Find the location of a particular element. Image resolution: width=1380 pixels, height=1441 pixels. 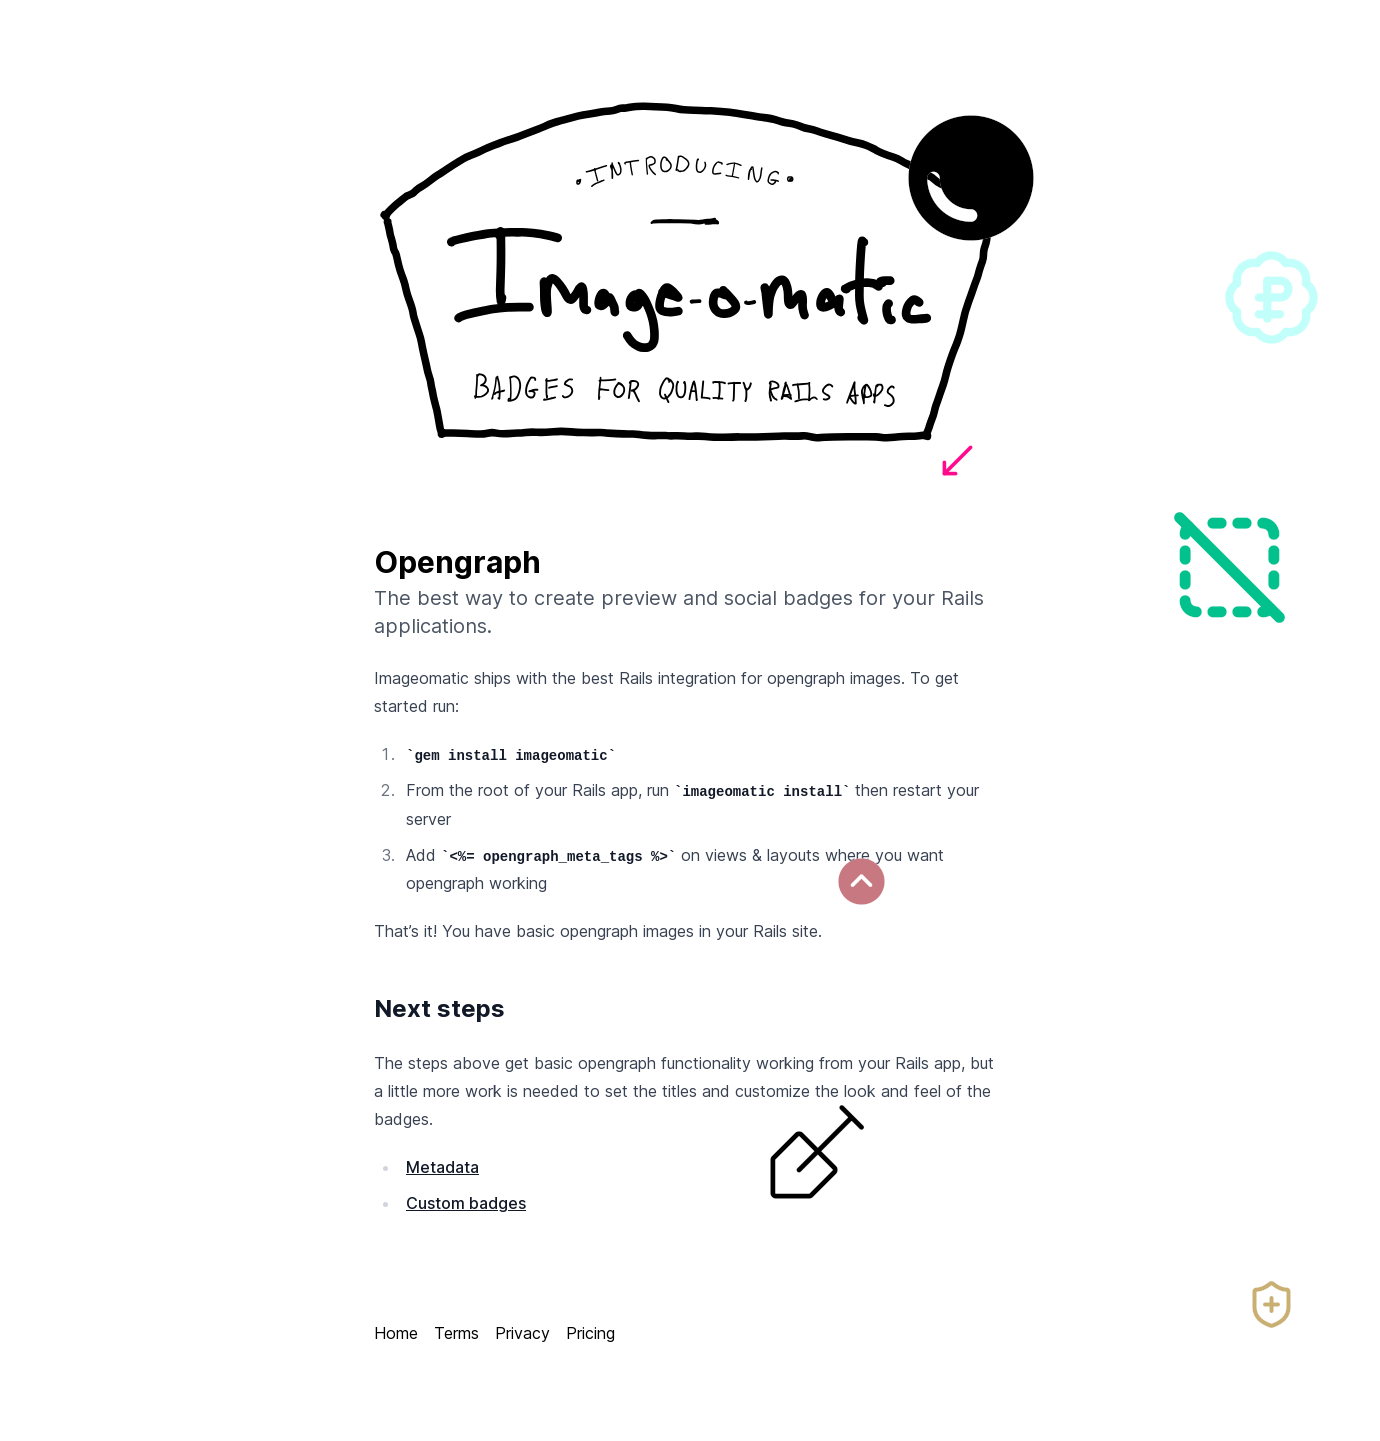

indicates russian ruble currency or payment option is located at coordinates (1271, 297).